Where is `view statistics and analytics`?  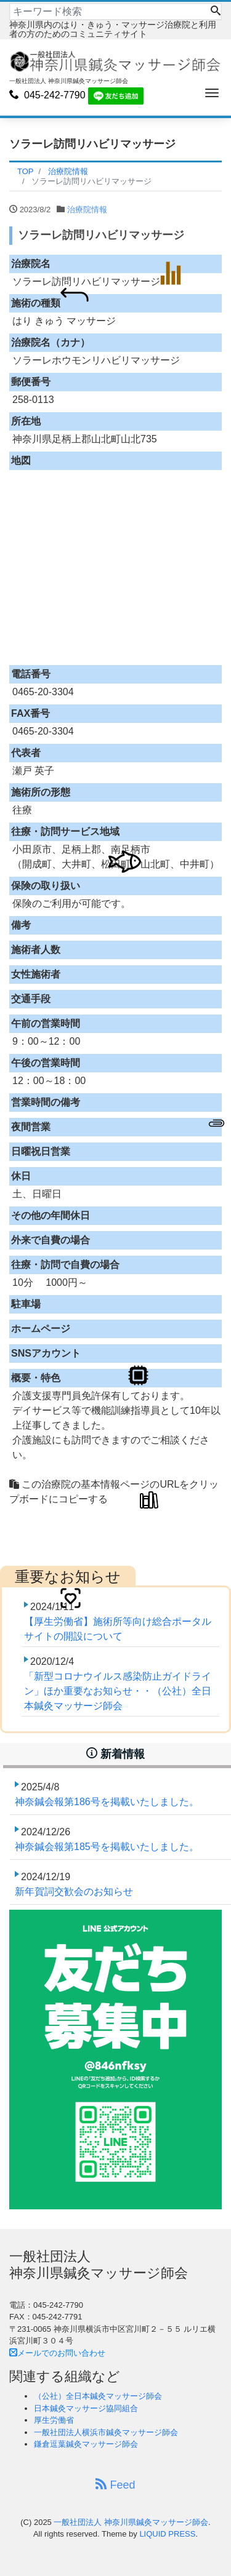 view statistics and analytics is located at coordinates (171, 273).